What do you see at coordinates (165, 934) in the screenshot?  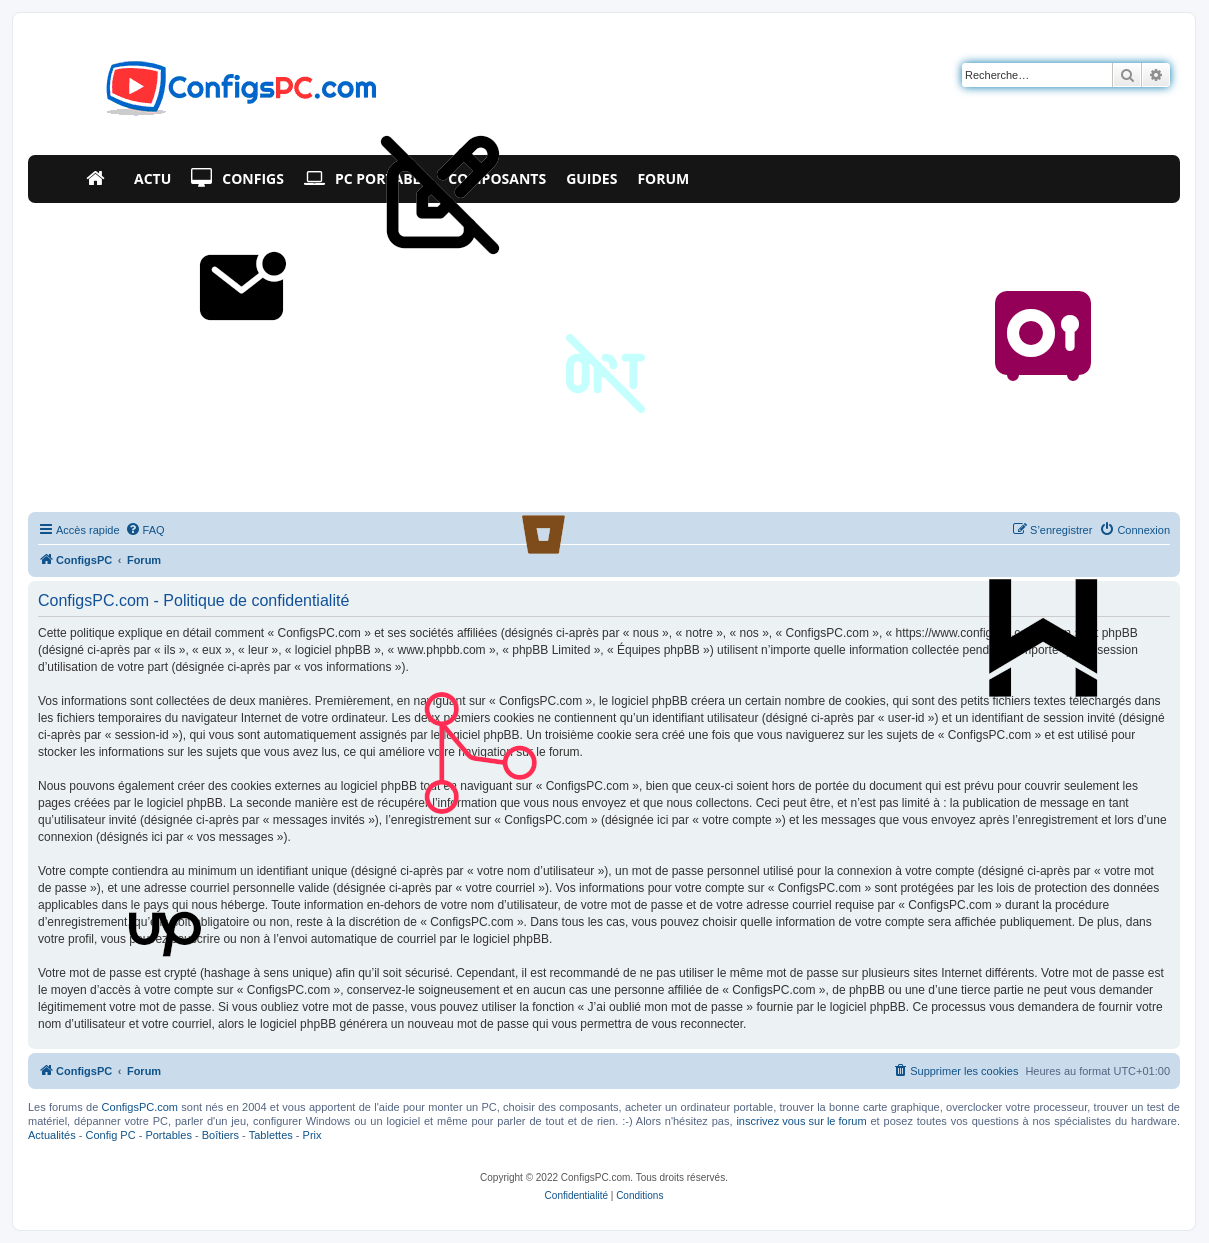 I see `upwork logo - access freelance marketplace` at bounding box center [165, 934].